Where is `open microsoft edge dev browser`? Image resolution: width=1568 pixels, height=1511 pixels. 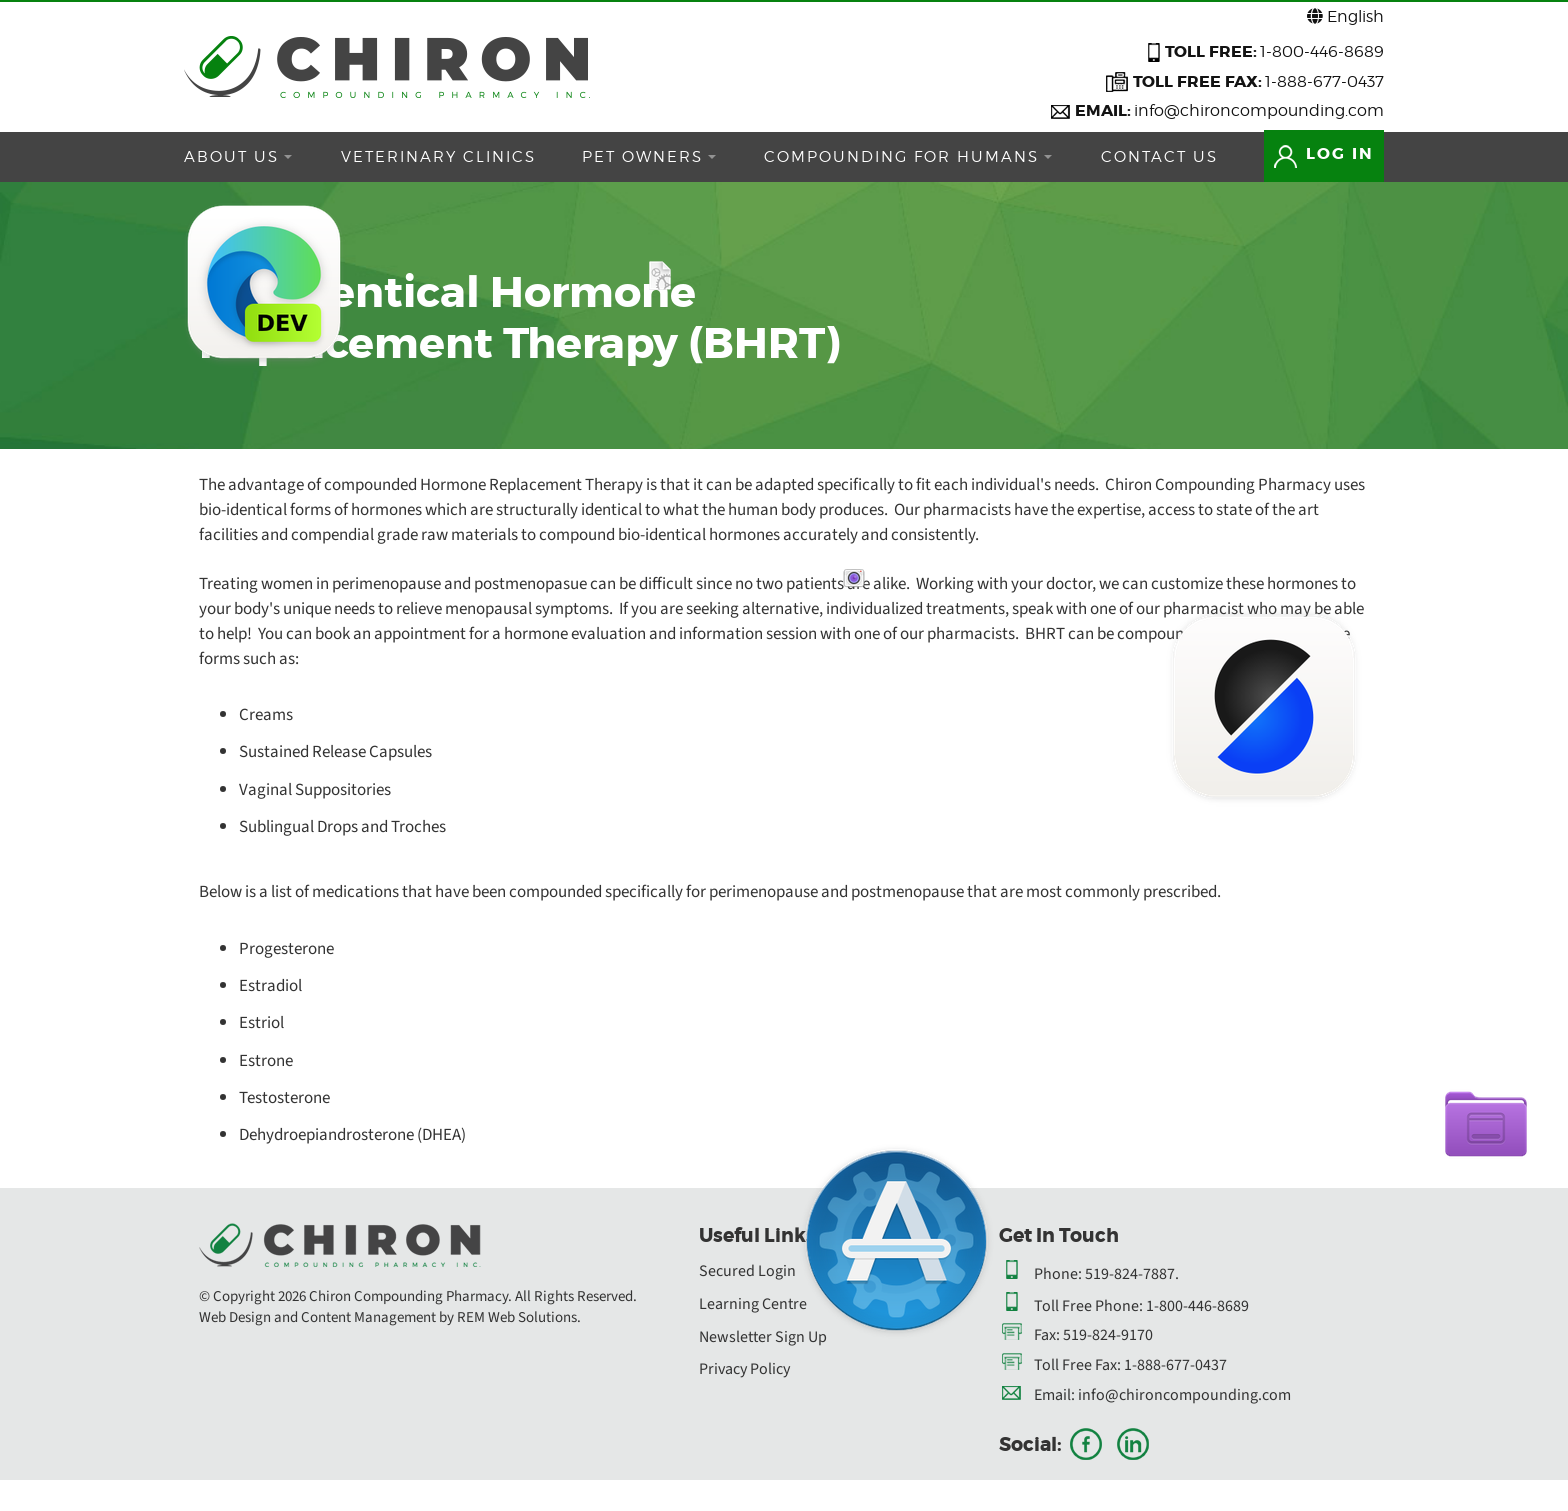 open microsoft edge dev browser is located at coordinates (264, 282).